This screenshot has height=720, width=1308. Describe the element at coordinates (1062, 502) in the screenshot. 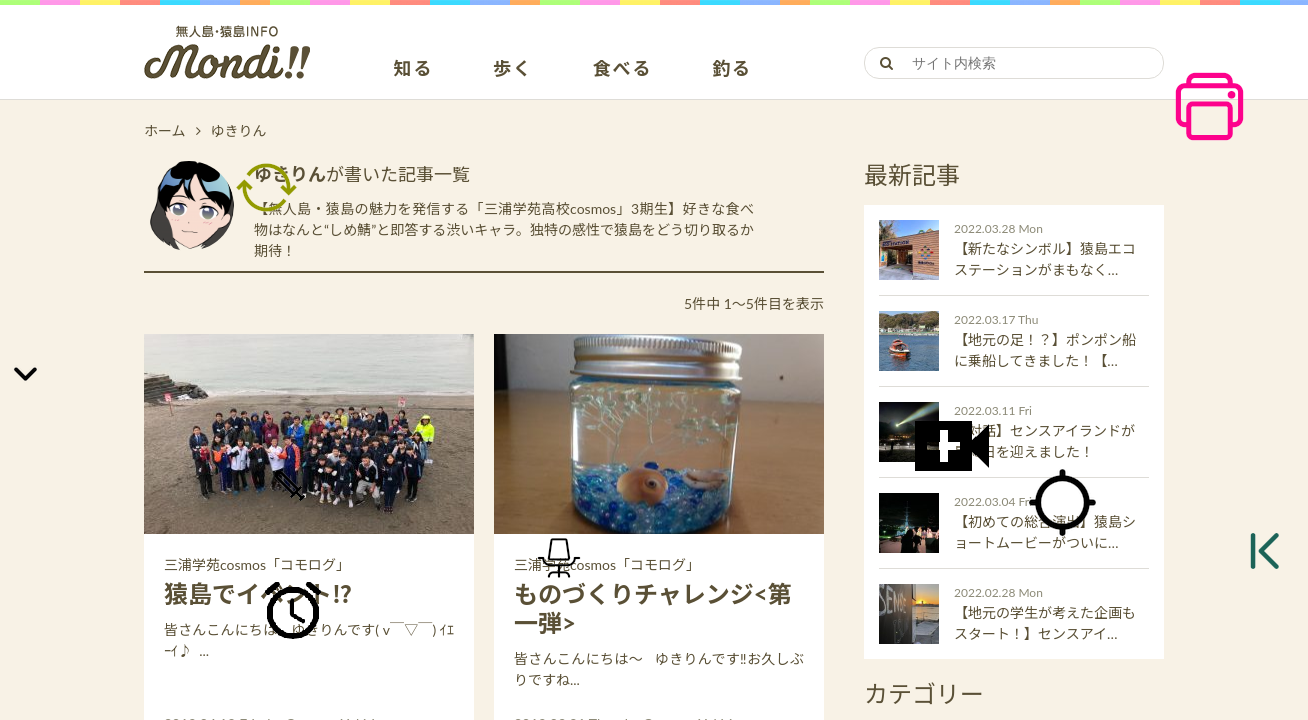

I see `GPS signal not yet acquired` at that location.